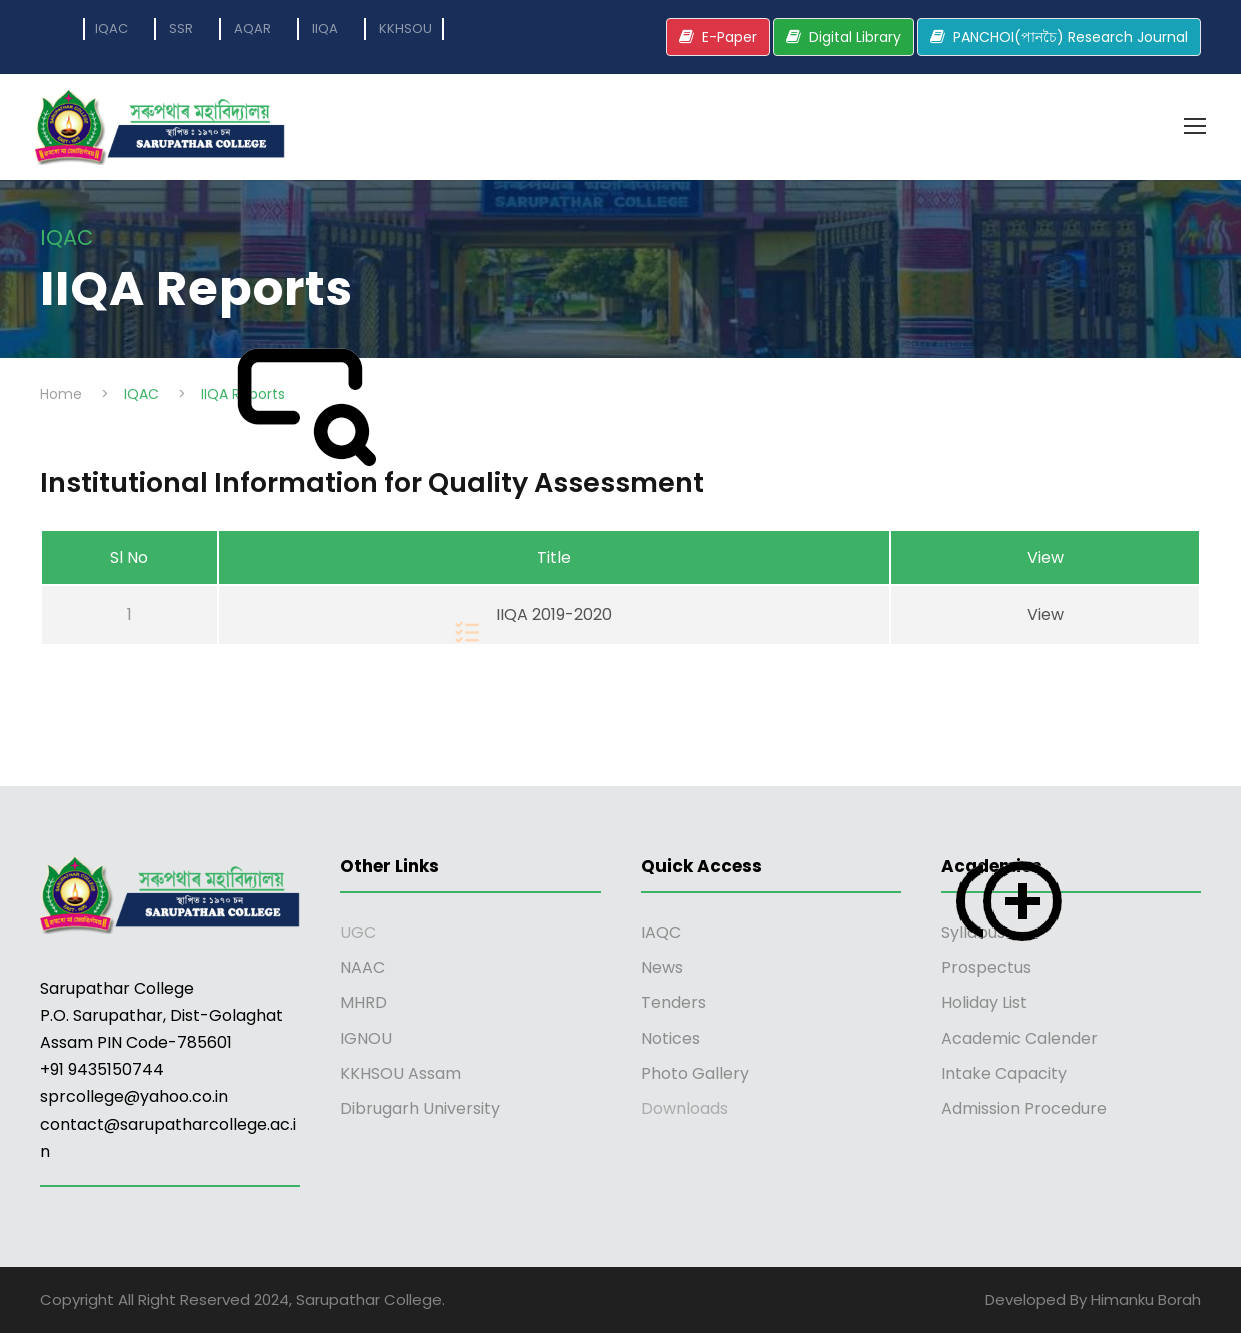  Describe the element at coordinates (467, 632) in the screenshot. I see `view completed tasks` at that location.